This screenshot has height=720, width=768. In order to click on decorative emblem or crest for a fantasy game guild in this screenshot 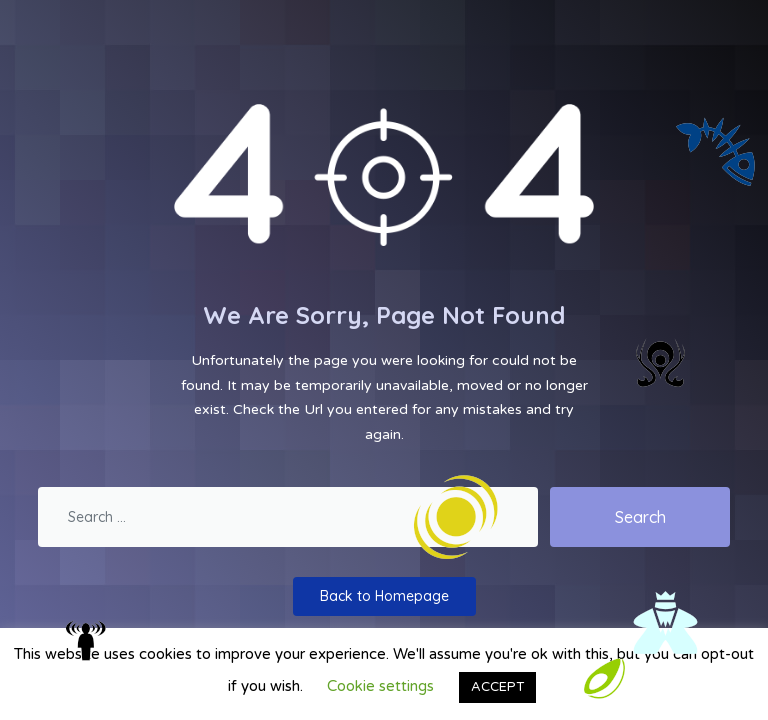, I will do `click(660, 362)`.